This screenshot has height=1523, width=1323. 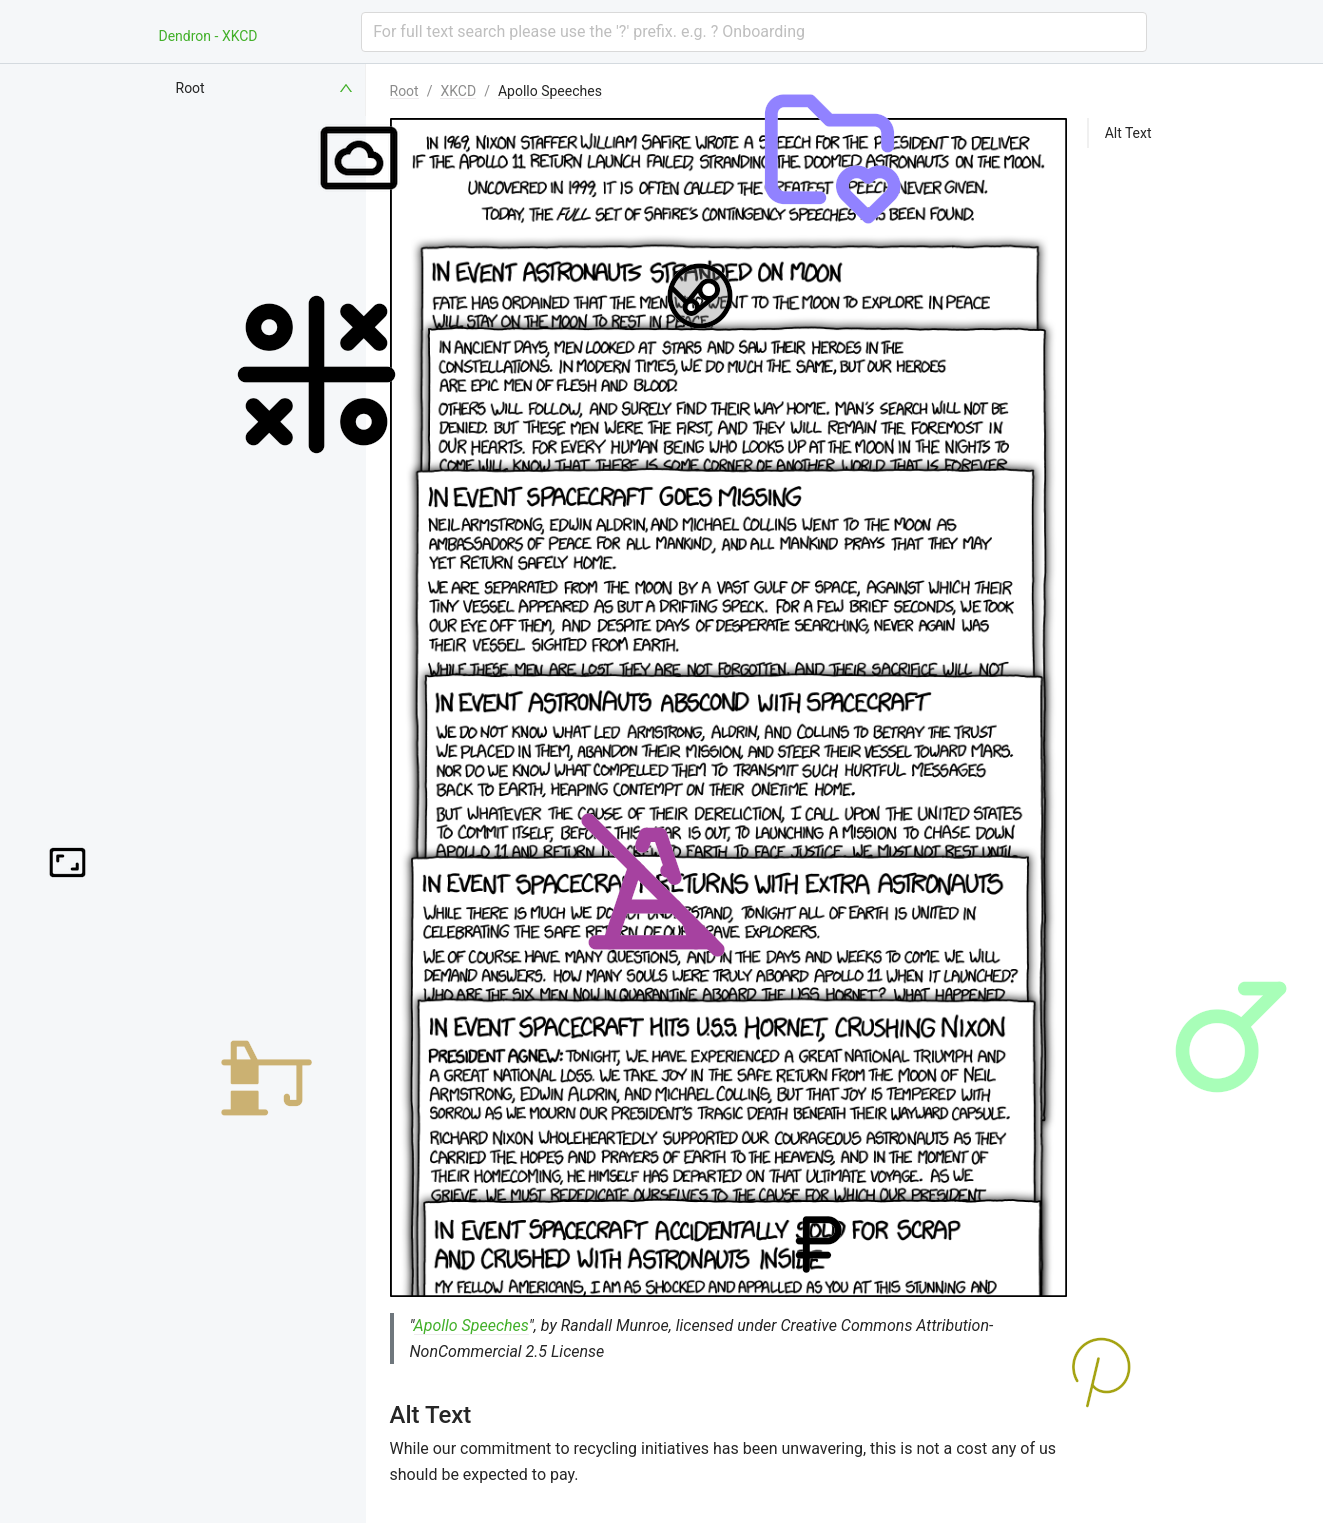 What do you see at coordinates (653, 885) in the screenshot?
I see `disable construction or roadwork warnings` at bounding box center [653, 885].